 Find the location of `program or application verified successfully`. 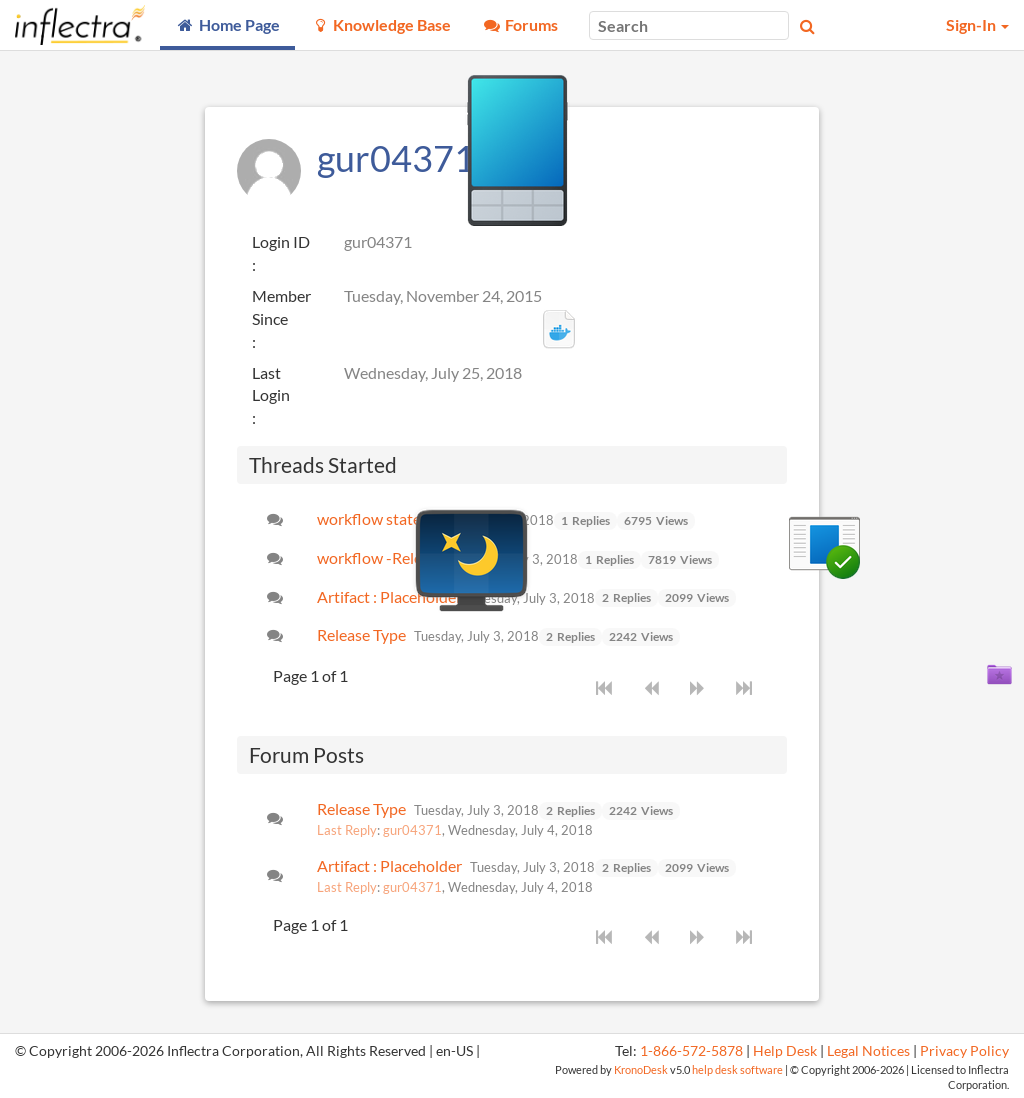

program or application verified successfully is located at coordinates (824, 543).